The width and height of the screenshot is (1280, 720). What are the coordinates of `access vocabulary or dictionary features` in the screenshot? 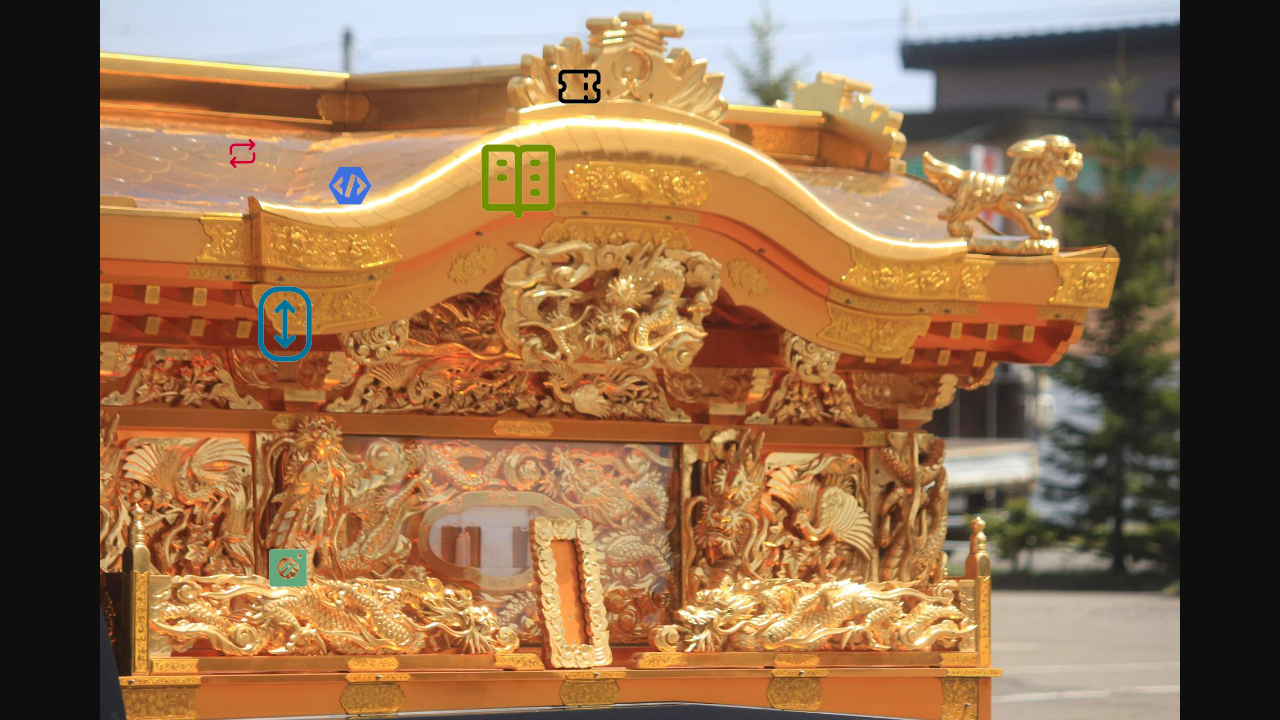 It's located at (518, 181).